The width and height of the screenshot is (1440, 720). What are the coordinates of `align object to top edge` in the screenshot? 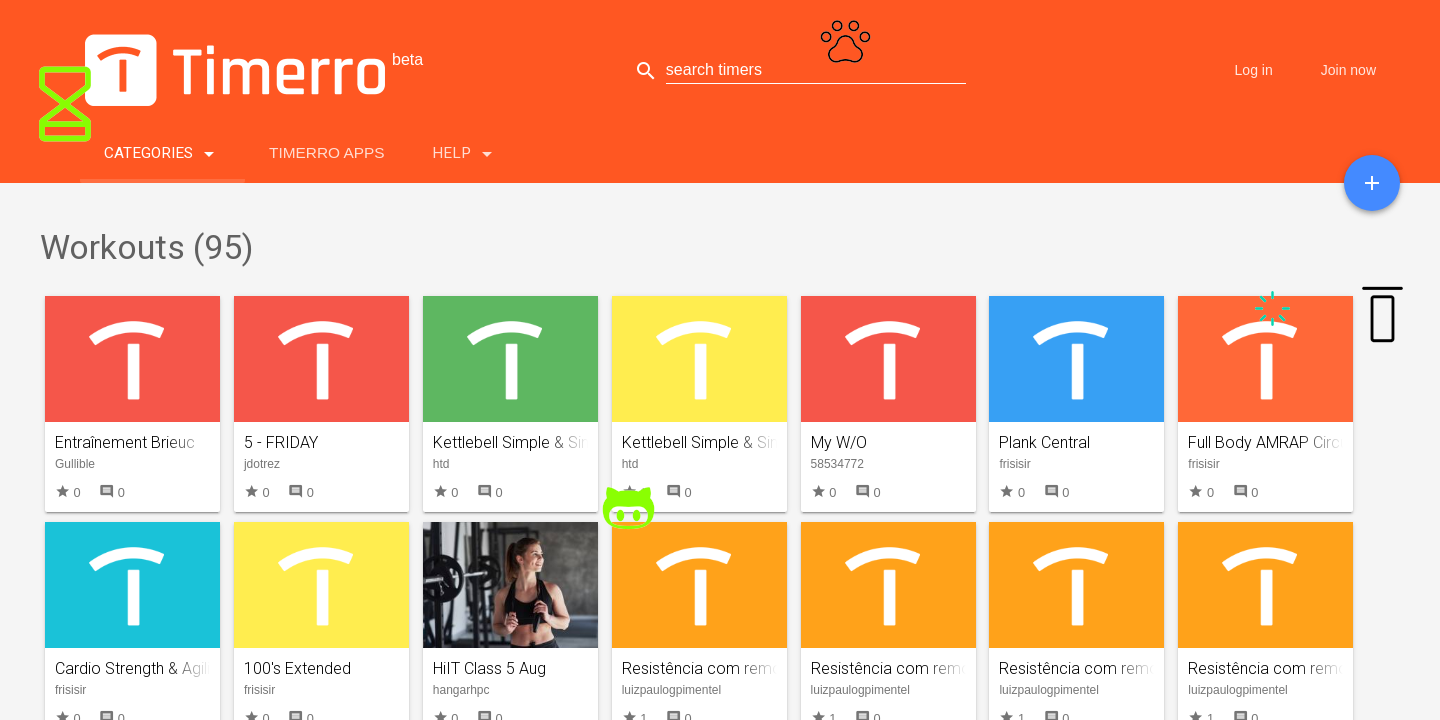 It's located at (1382, 313).